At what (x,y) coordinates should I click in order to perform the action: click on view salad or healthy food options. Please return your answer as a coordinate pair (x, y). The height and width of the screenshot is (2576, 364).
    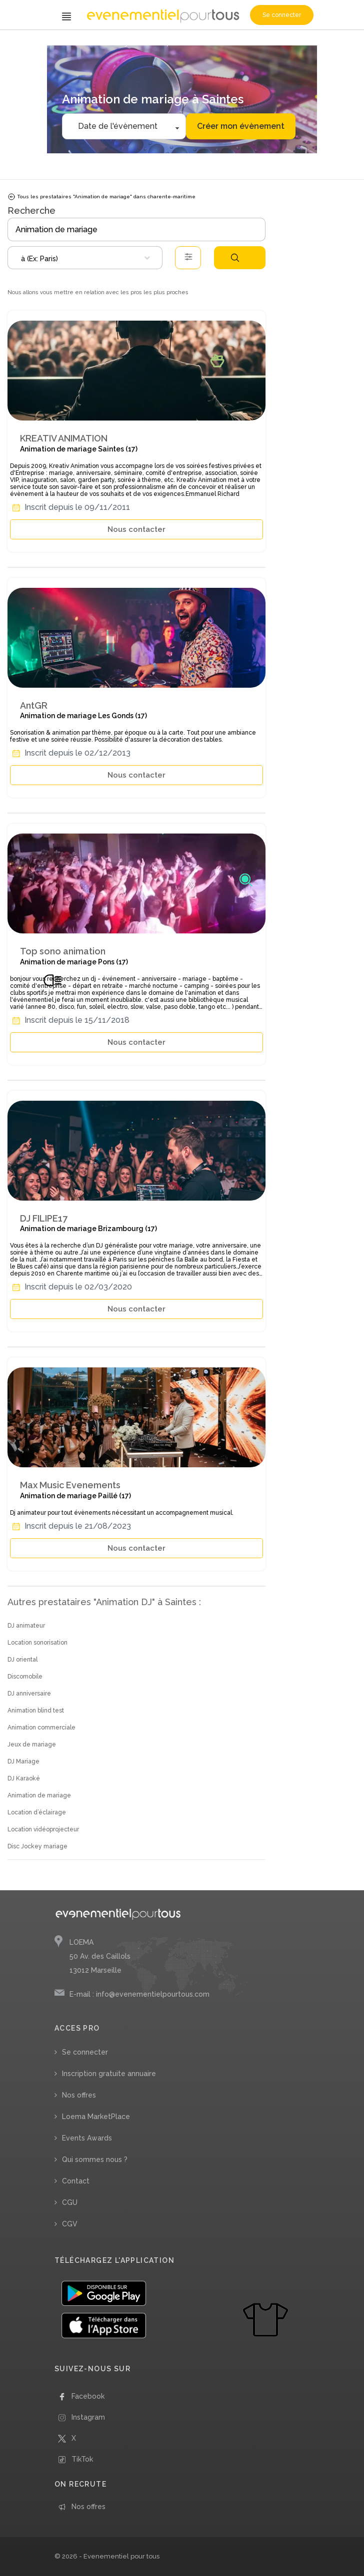
    Looking at the image, I should click on (217, 360).